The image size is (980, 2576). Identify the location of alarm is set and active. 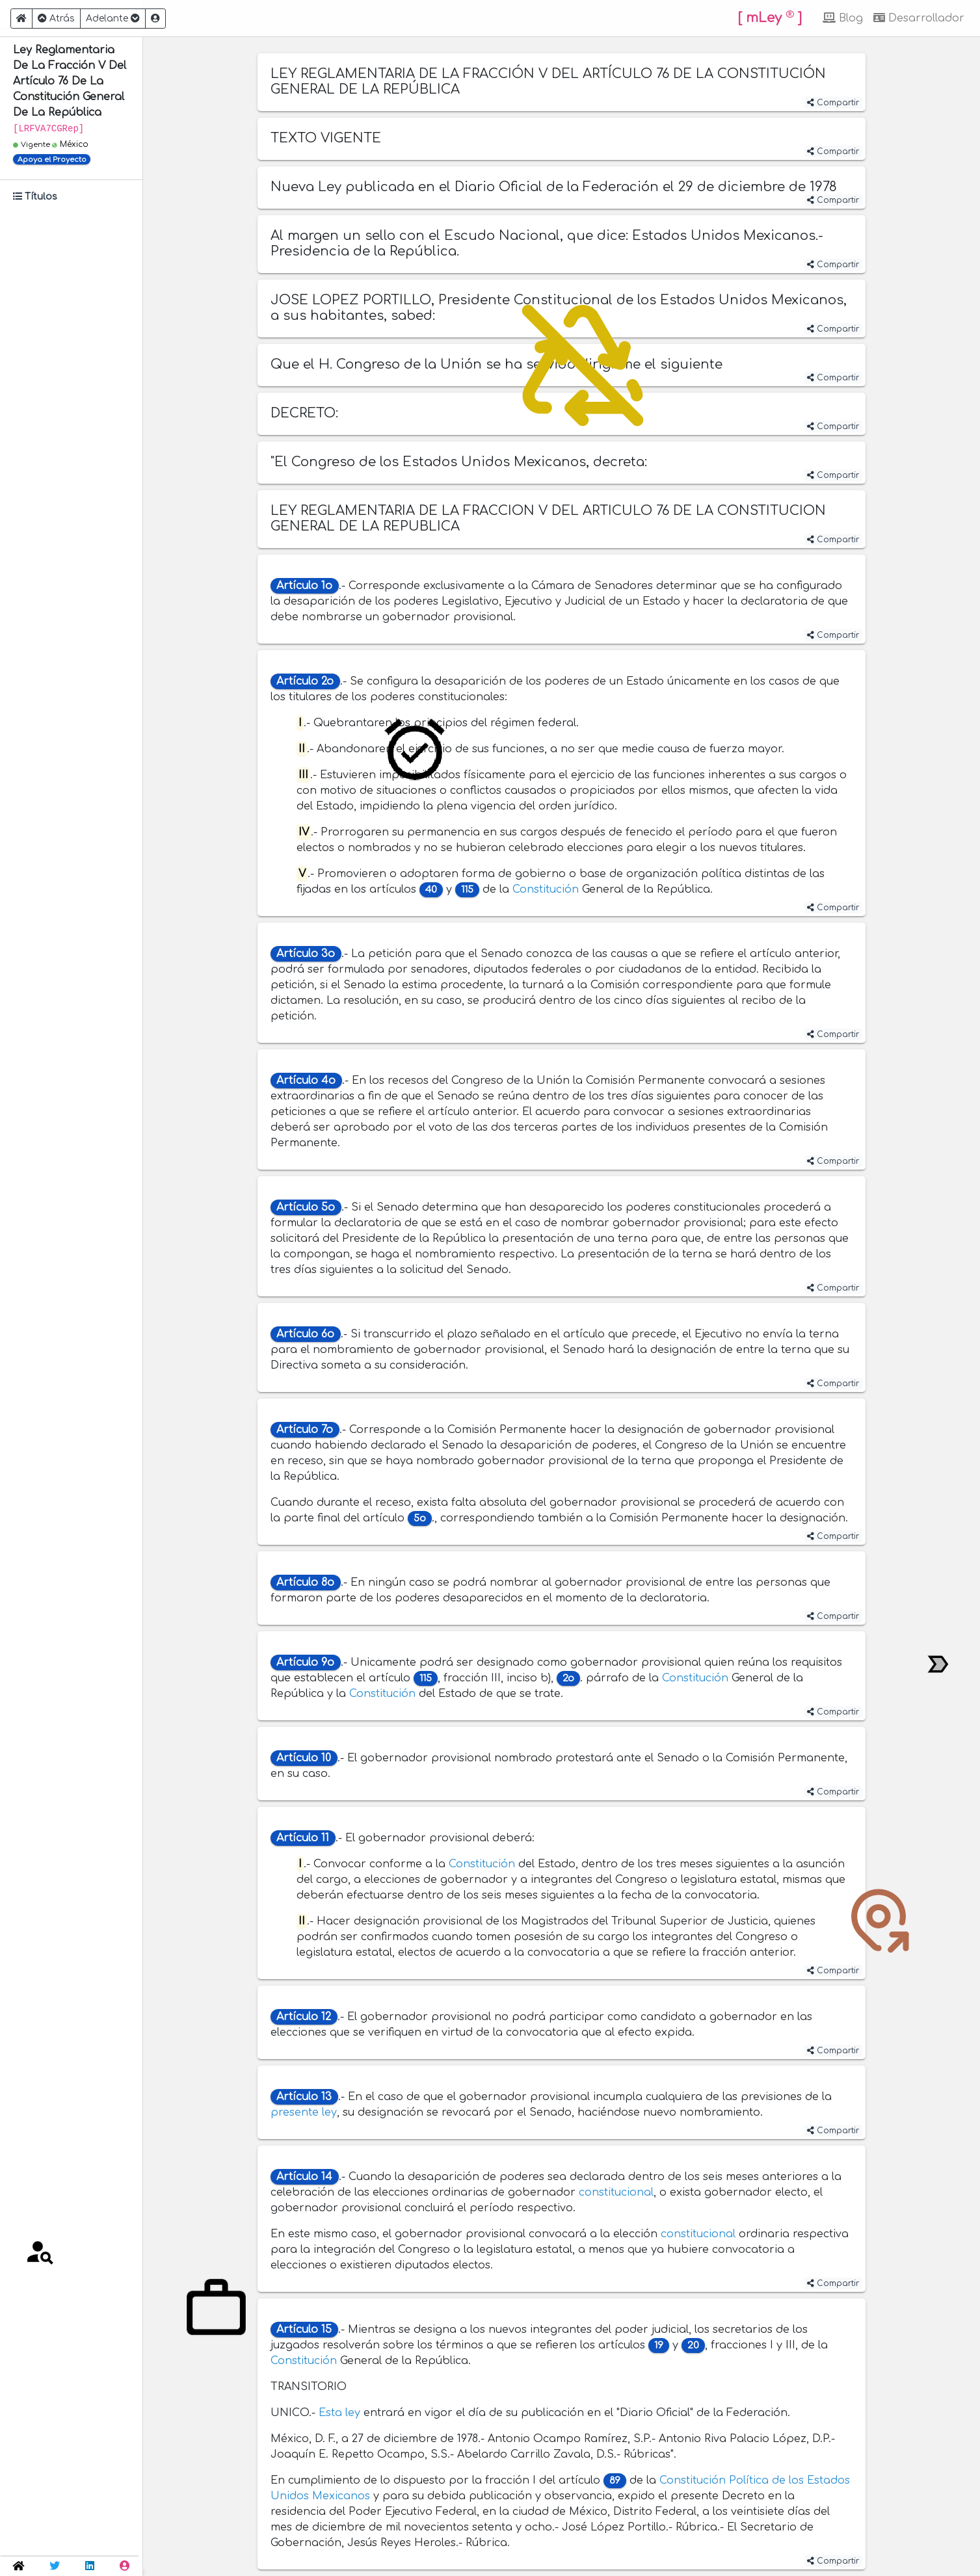
(415, 750).